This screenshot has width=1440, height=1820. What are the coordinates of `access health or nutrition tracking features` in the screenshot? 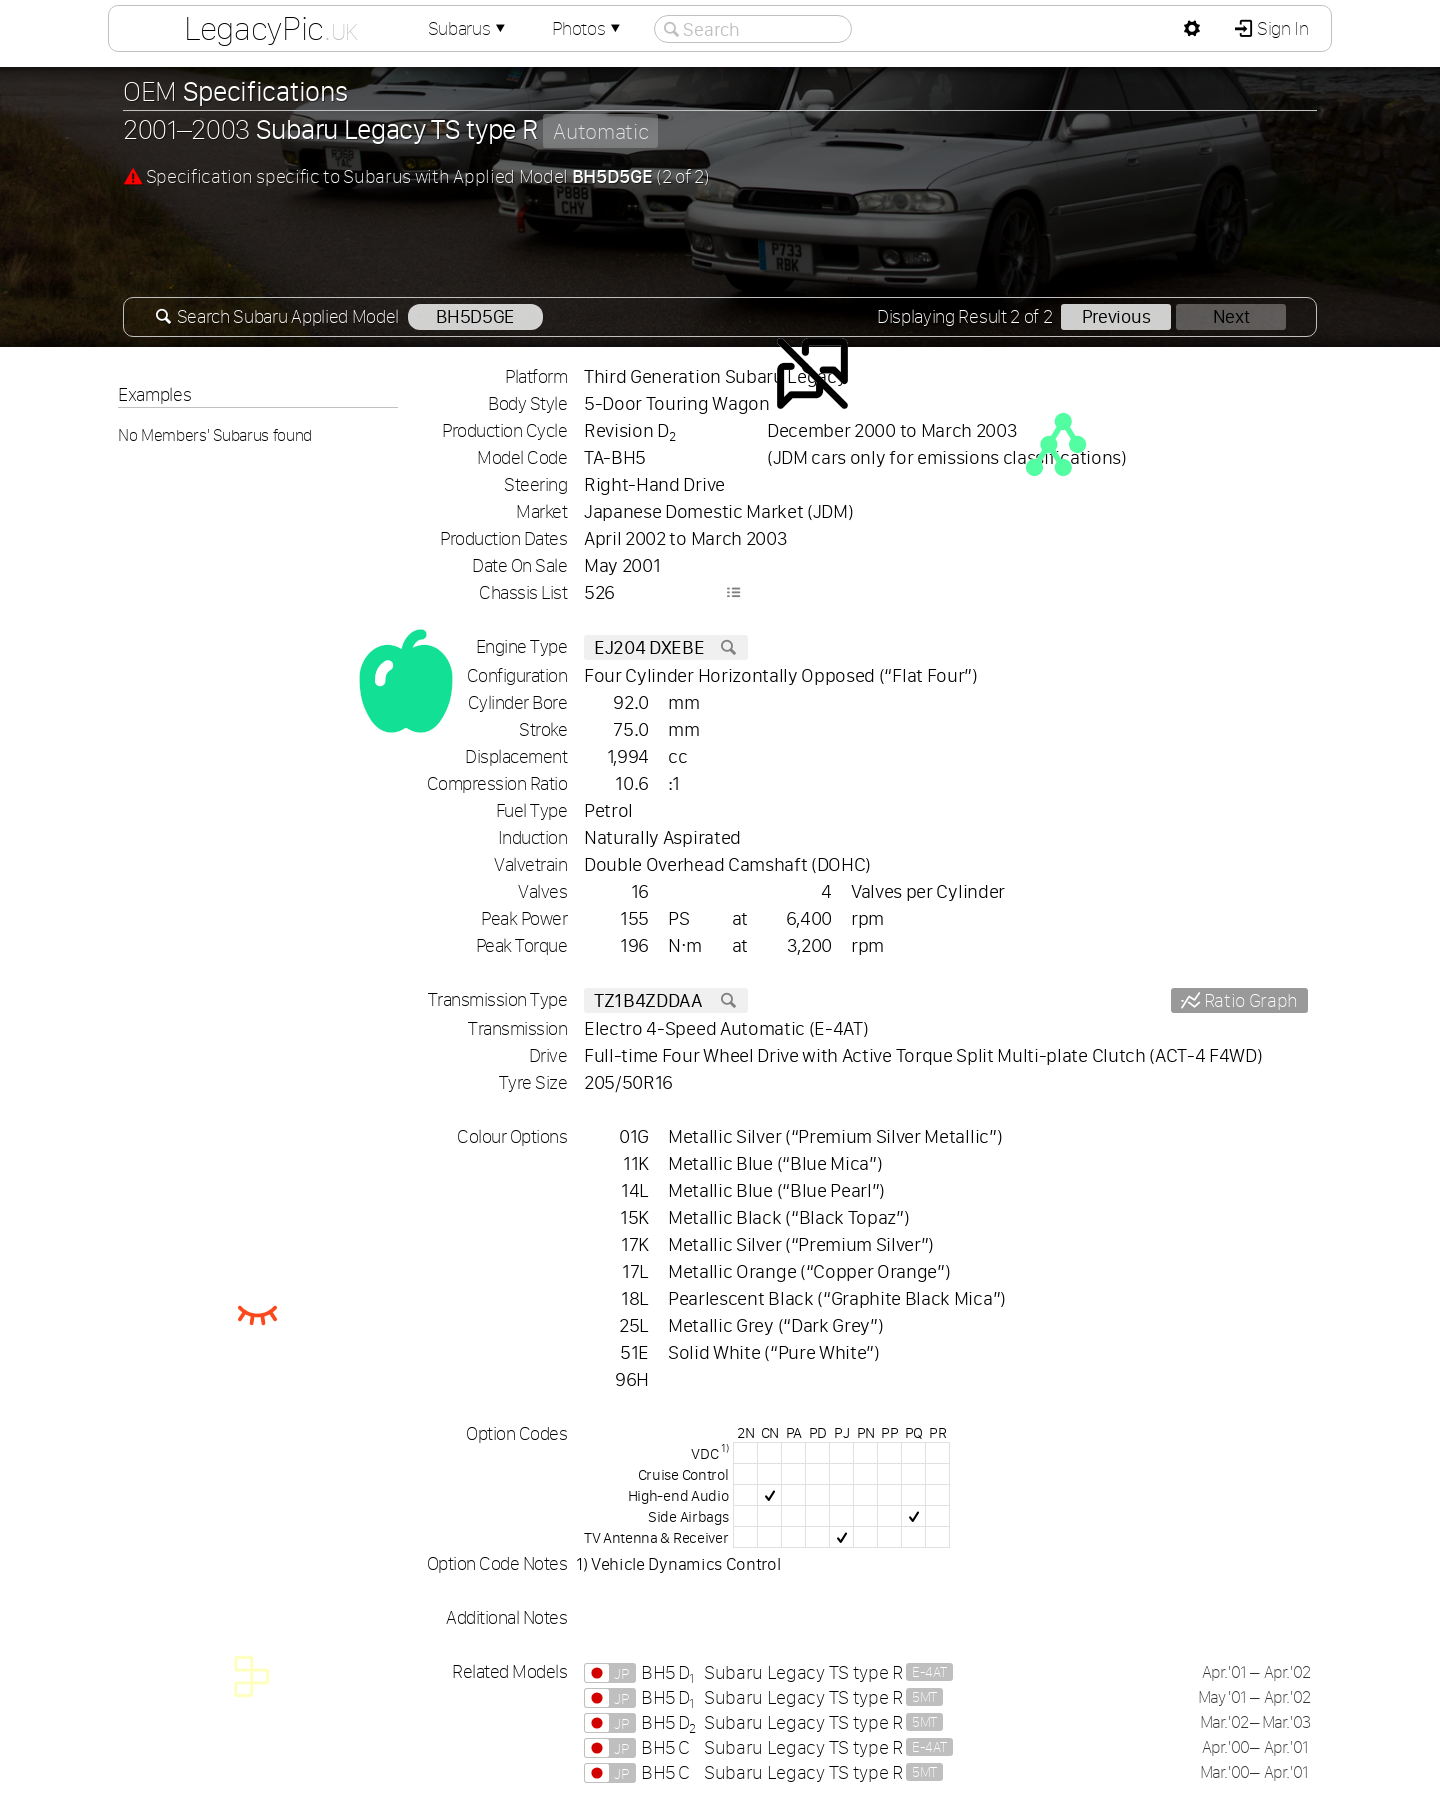 It's located at (406, 681).